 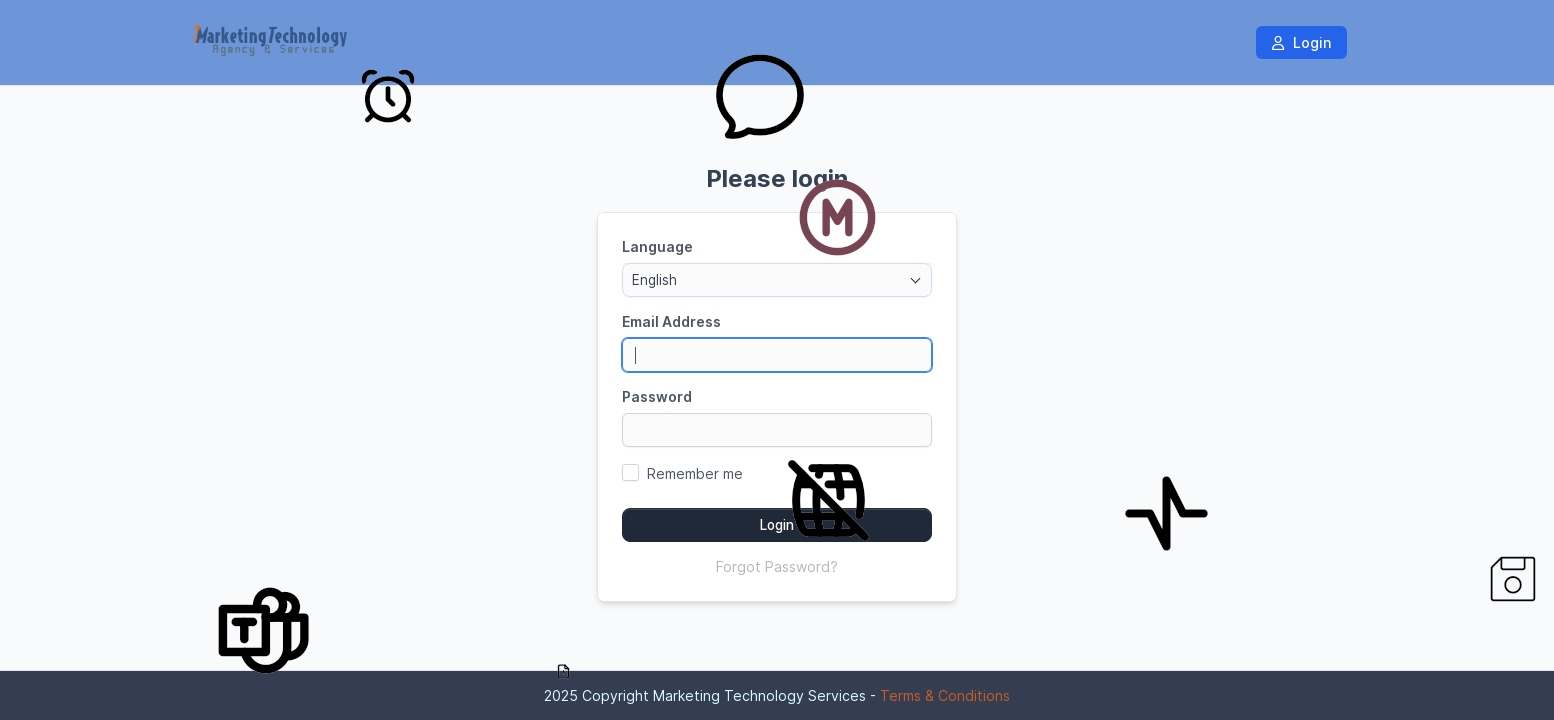 I want to click on metro or subway transit indicator, so click(x=837, y=217).